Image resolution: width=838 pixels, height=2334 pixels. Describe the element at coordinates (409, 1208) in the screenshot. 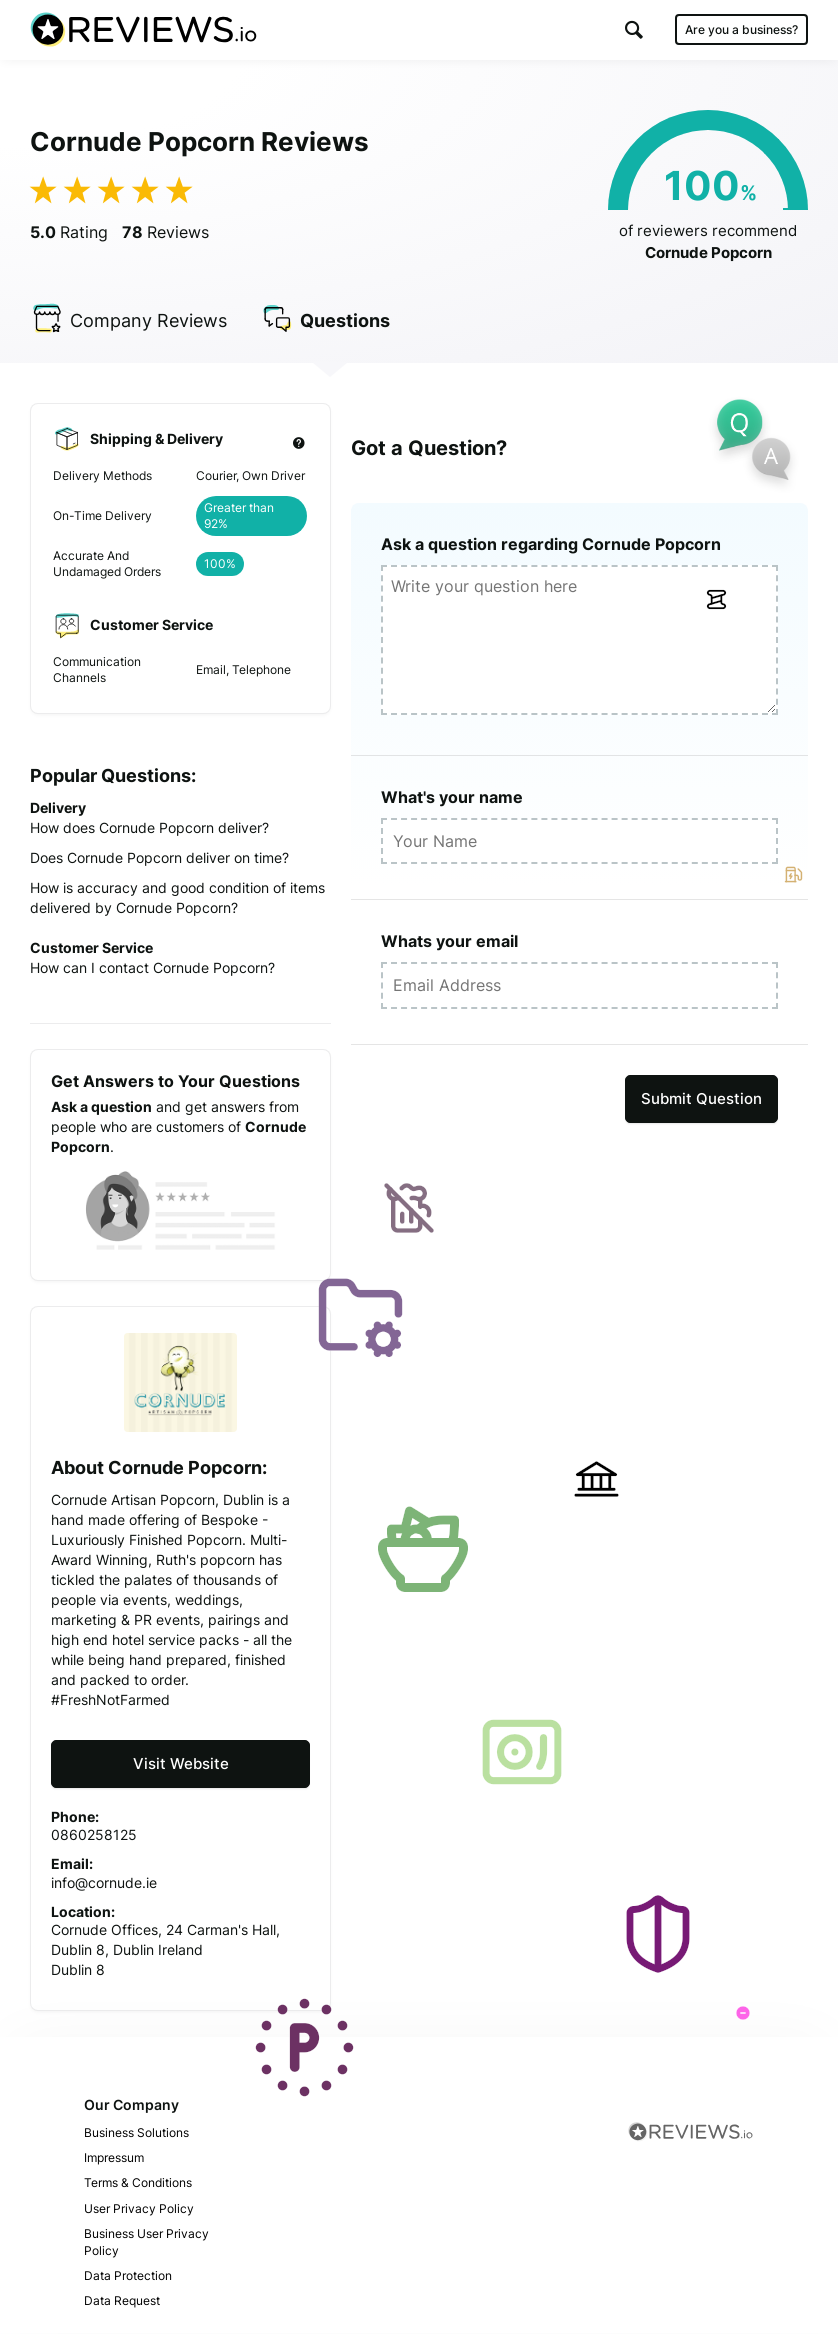

I see `indicates alcohol-free option or venue` at that location.